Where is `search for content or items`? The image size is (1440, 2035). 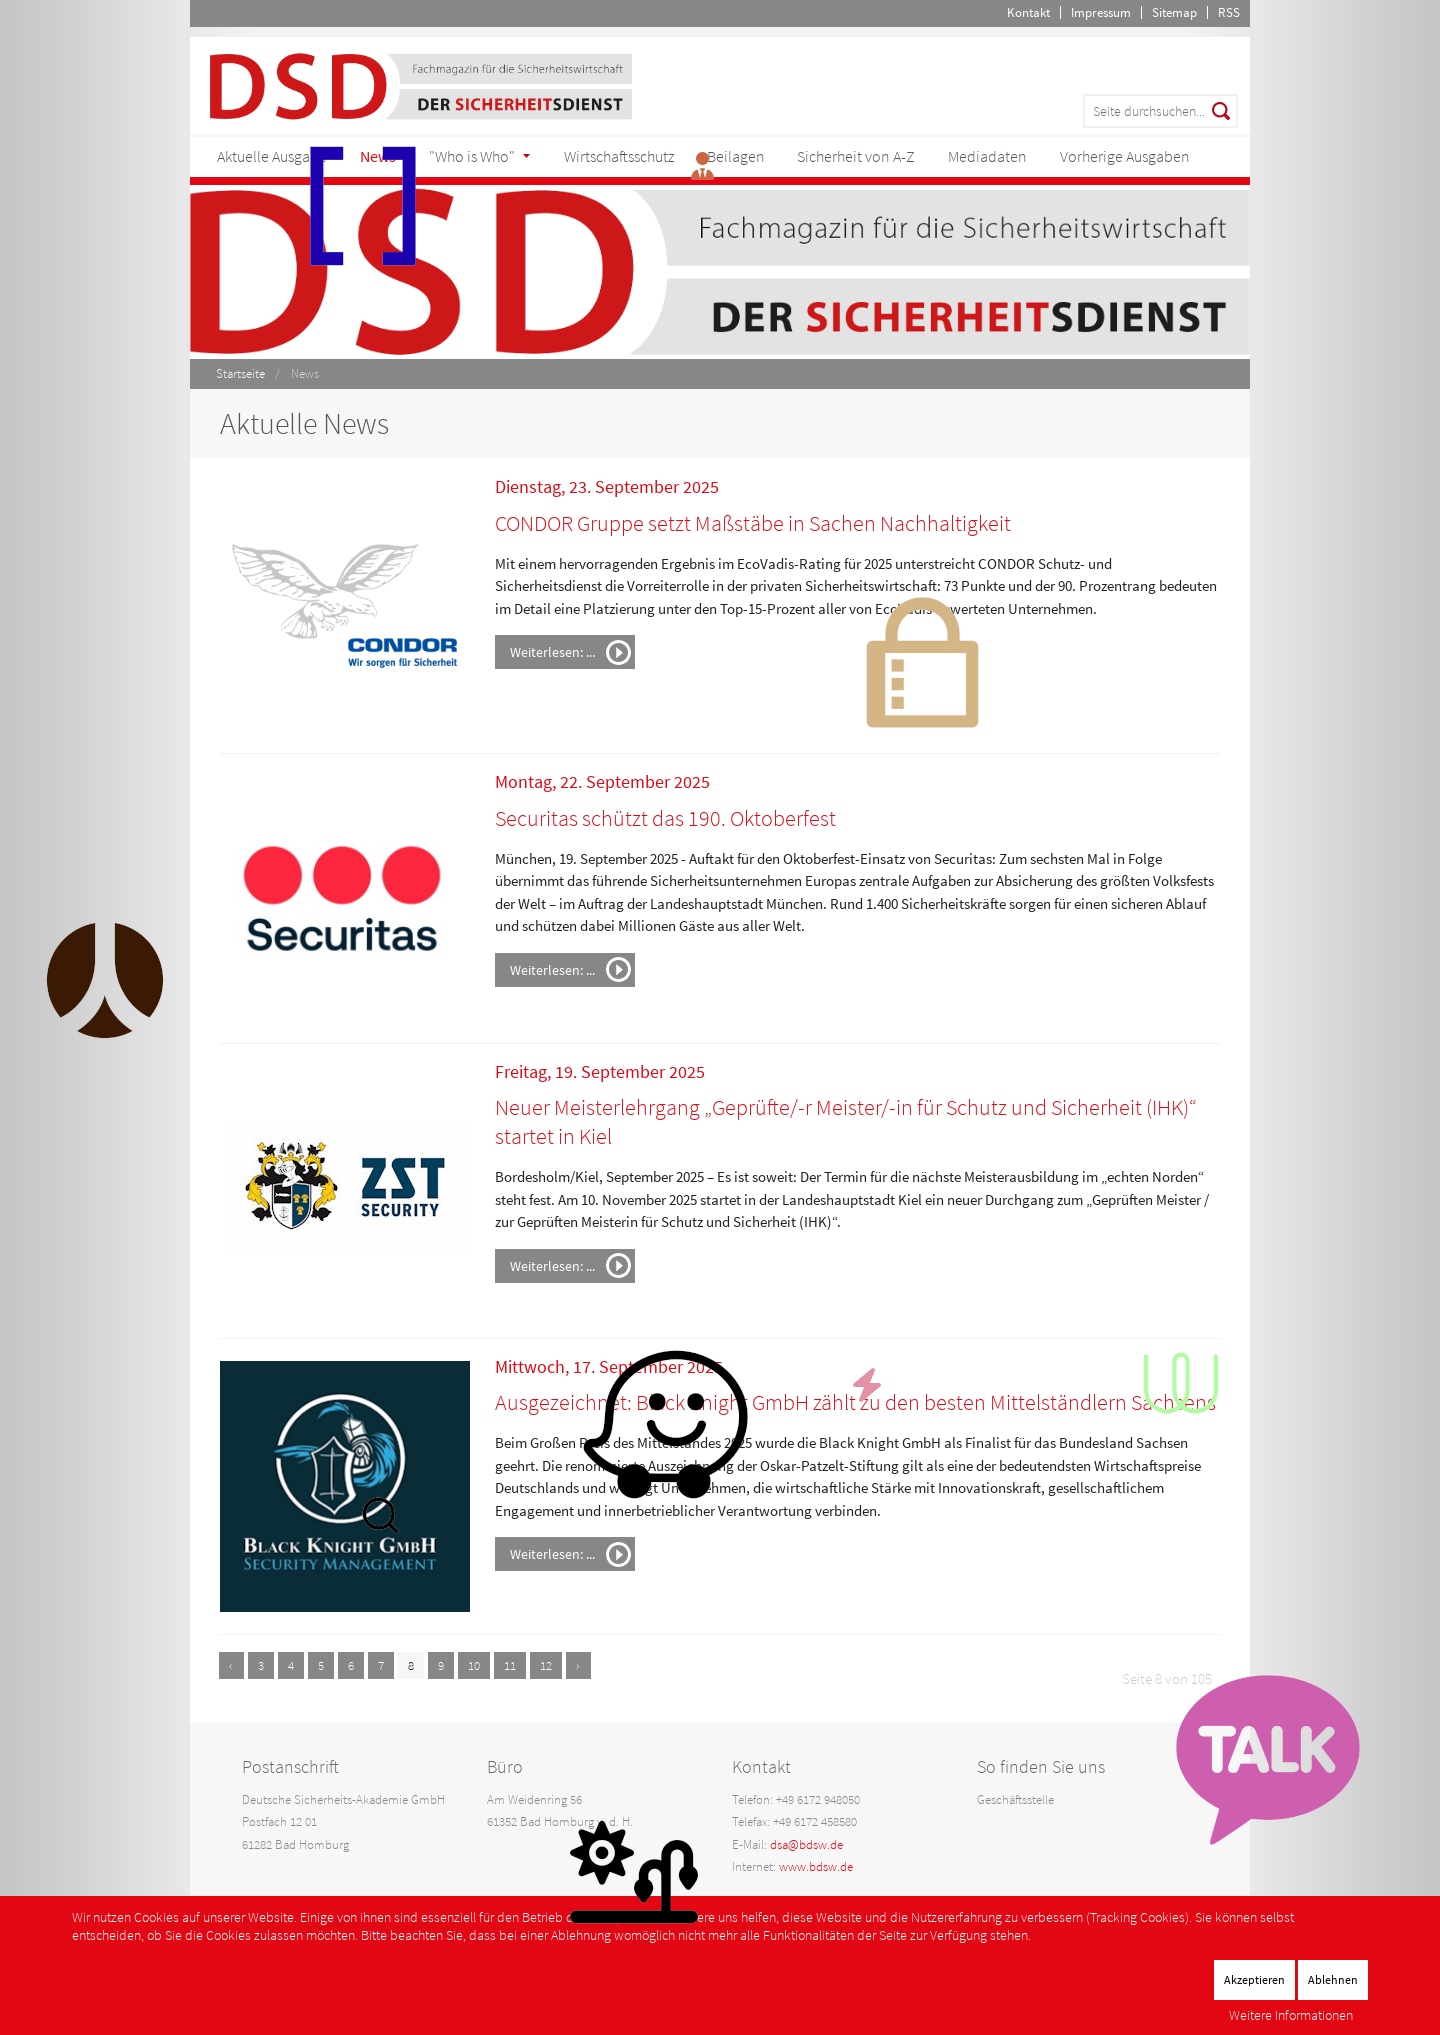
search for content or items is located at coordinates (380, 1515).